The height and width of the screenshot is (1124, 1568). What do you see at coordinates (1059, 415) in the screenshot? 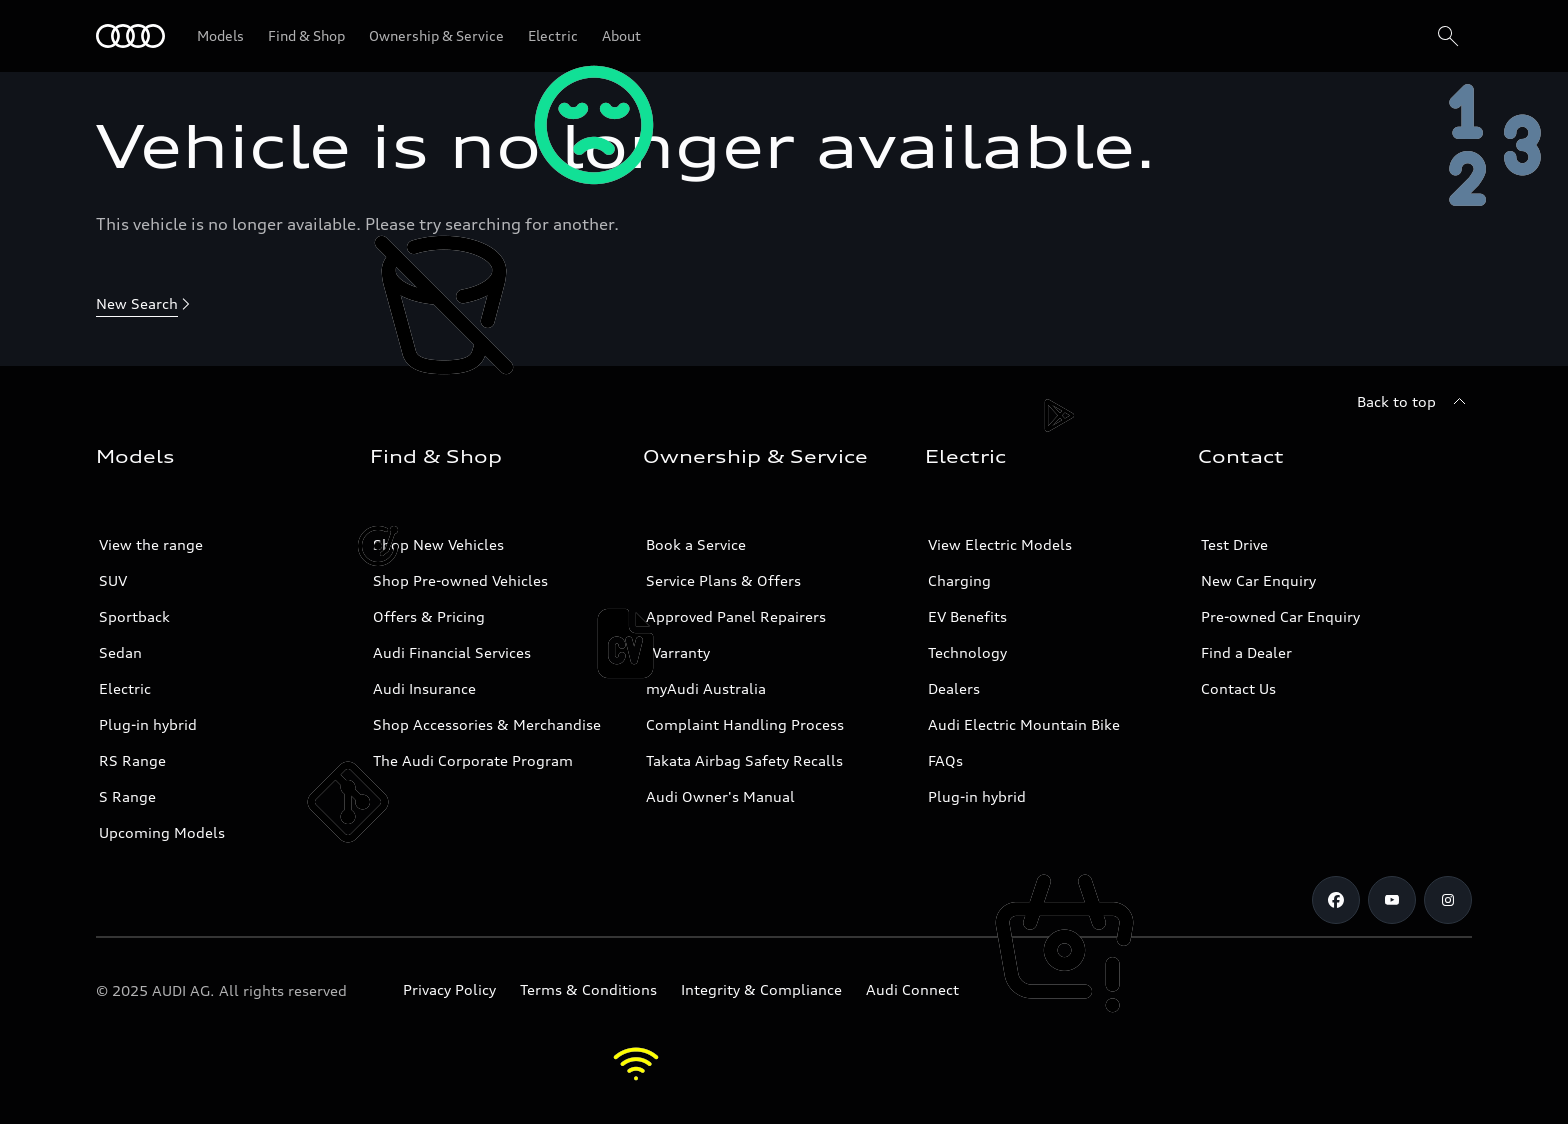
I see `open google play store` at bounding box center [1059, 415].